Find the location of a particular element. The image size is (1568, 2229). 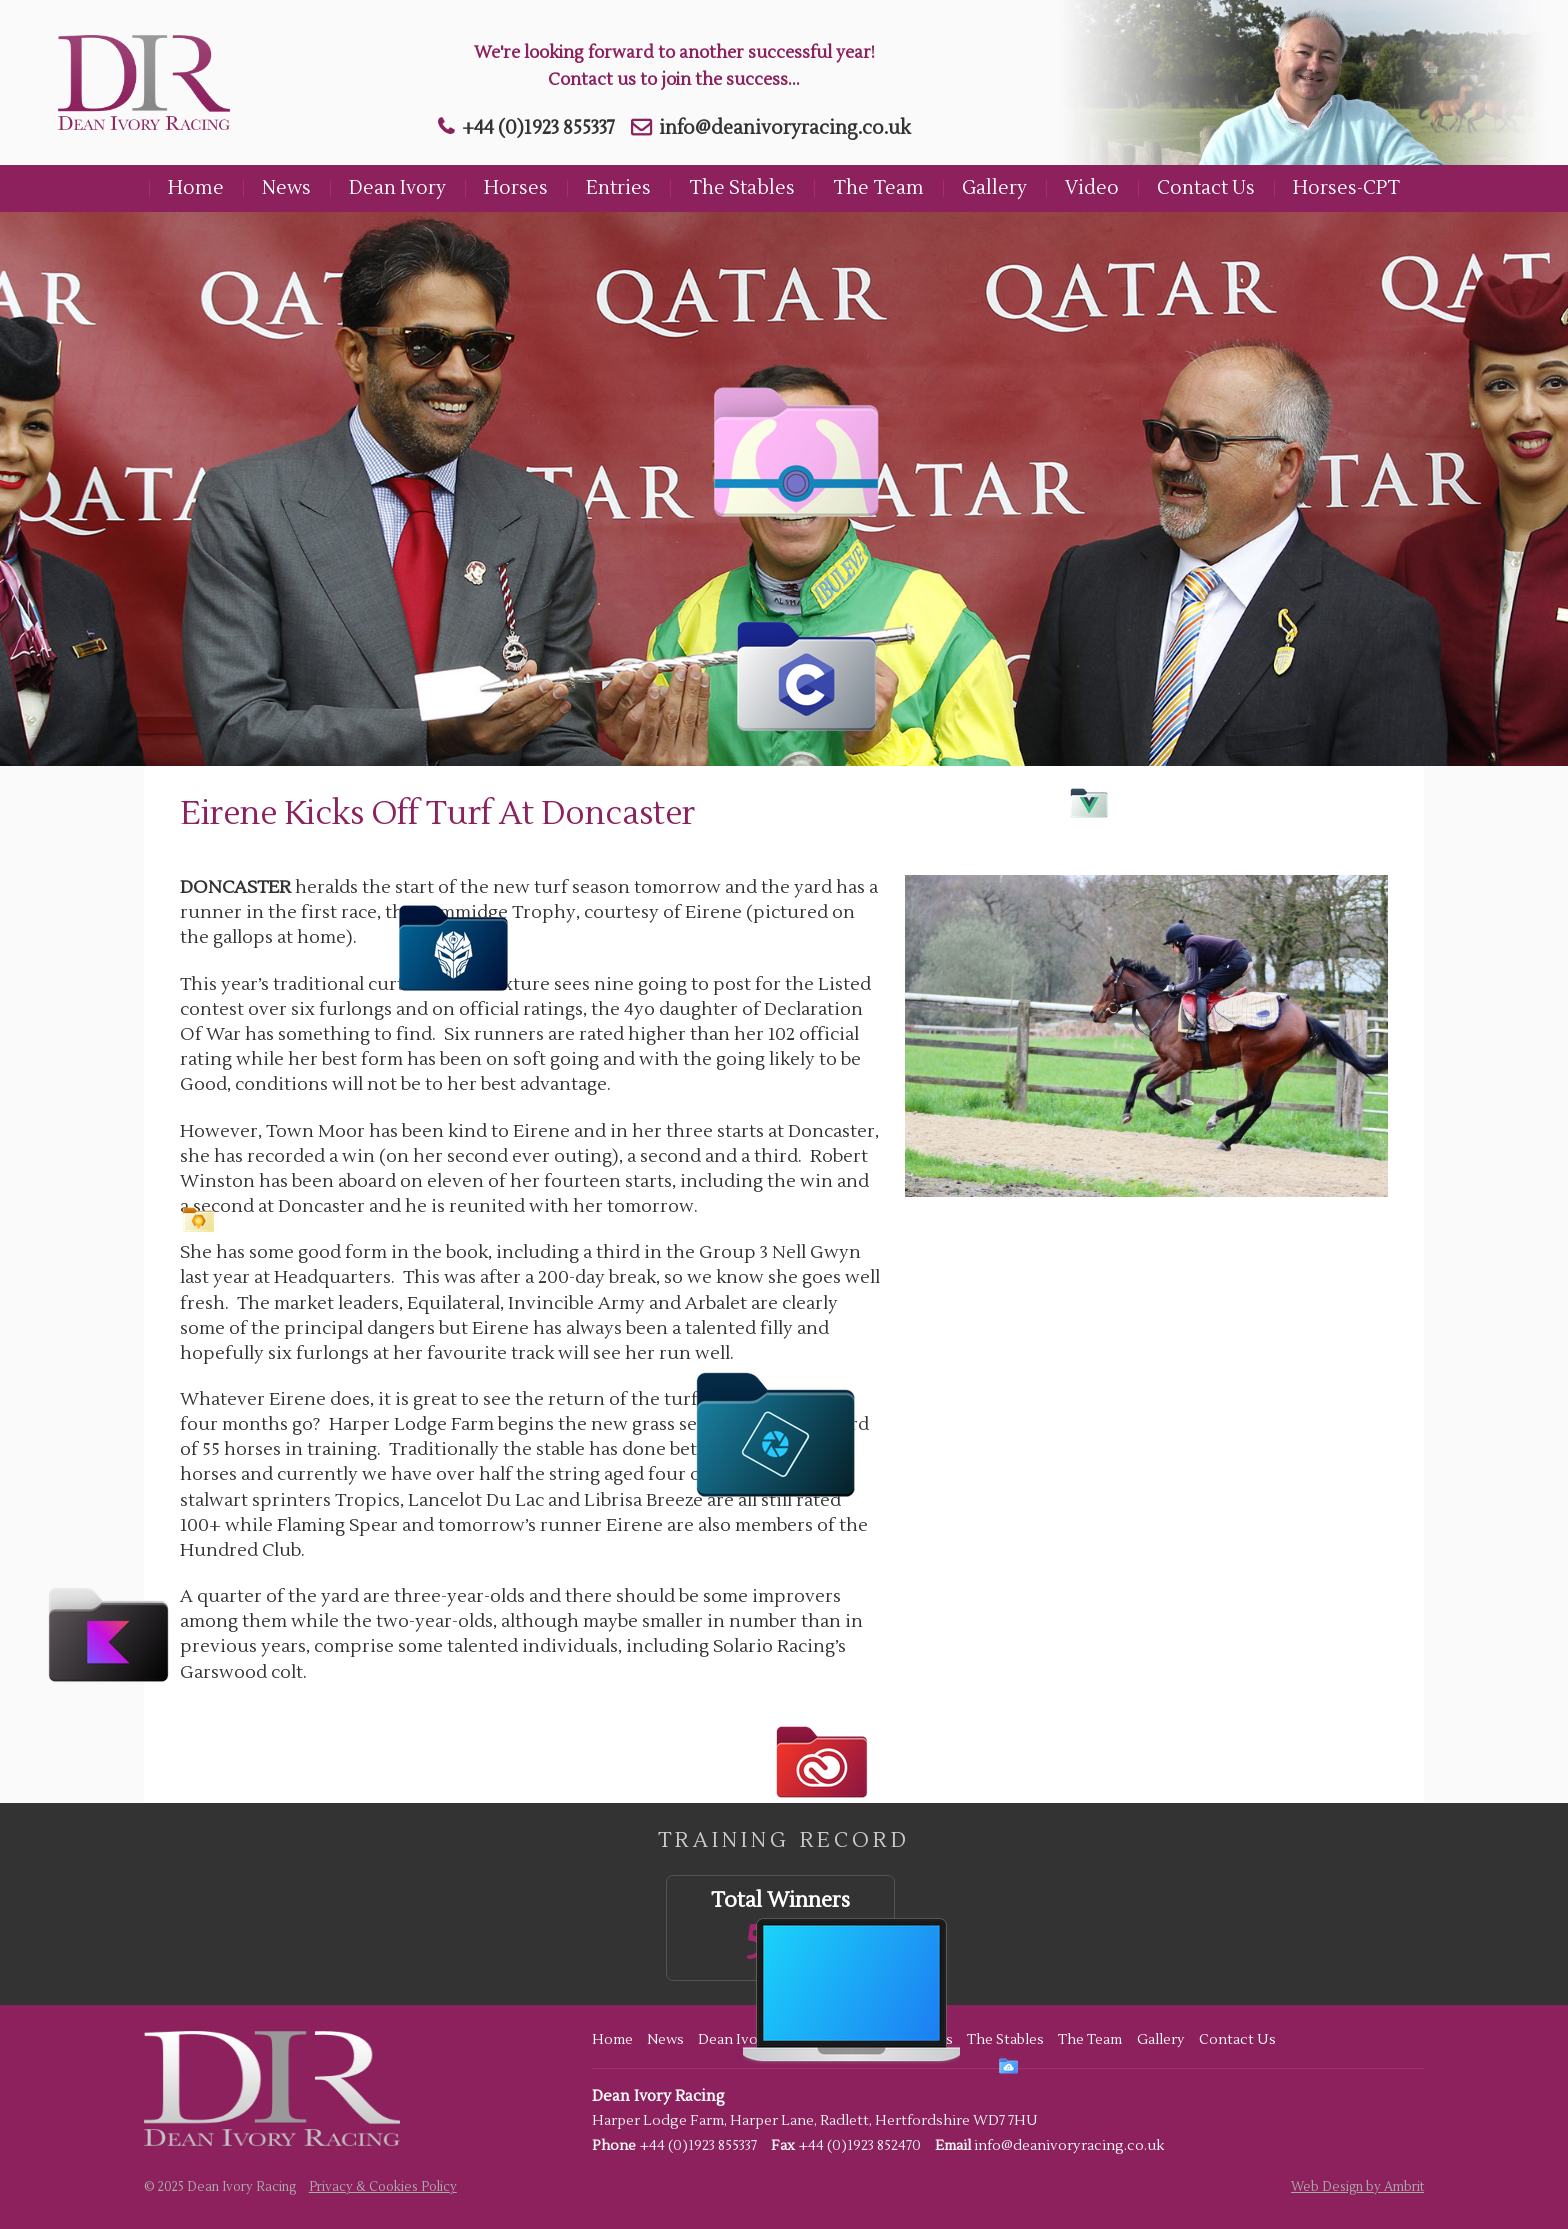

open adobe photoshop elements project folder is located at coordinates (775, 1439).